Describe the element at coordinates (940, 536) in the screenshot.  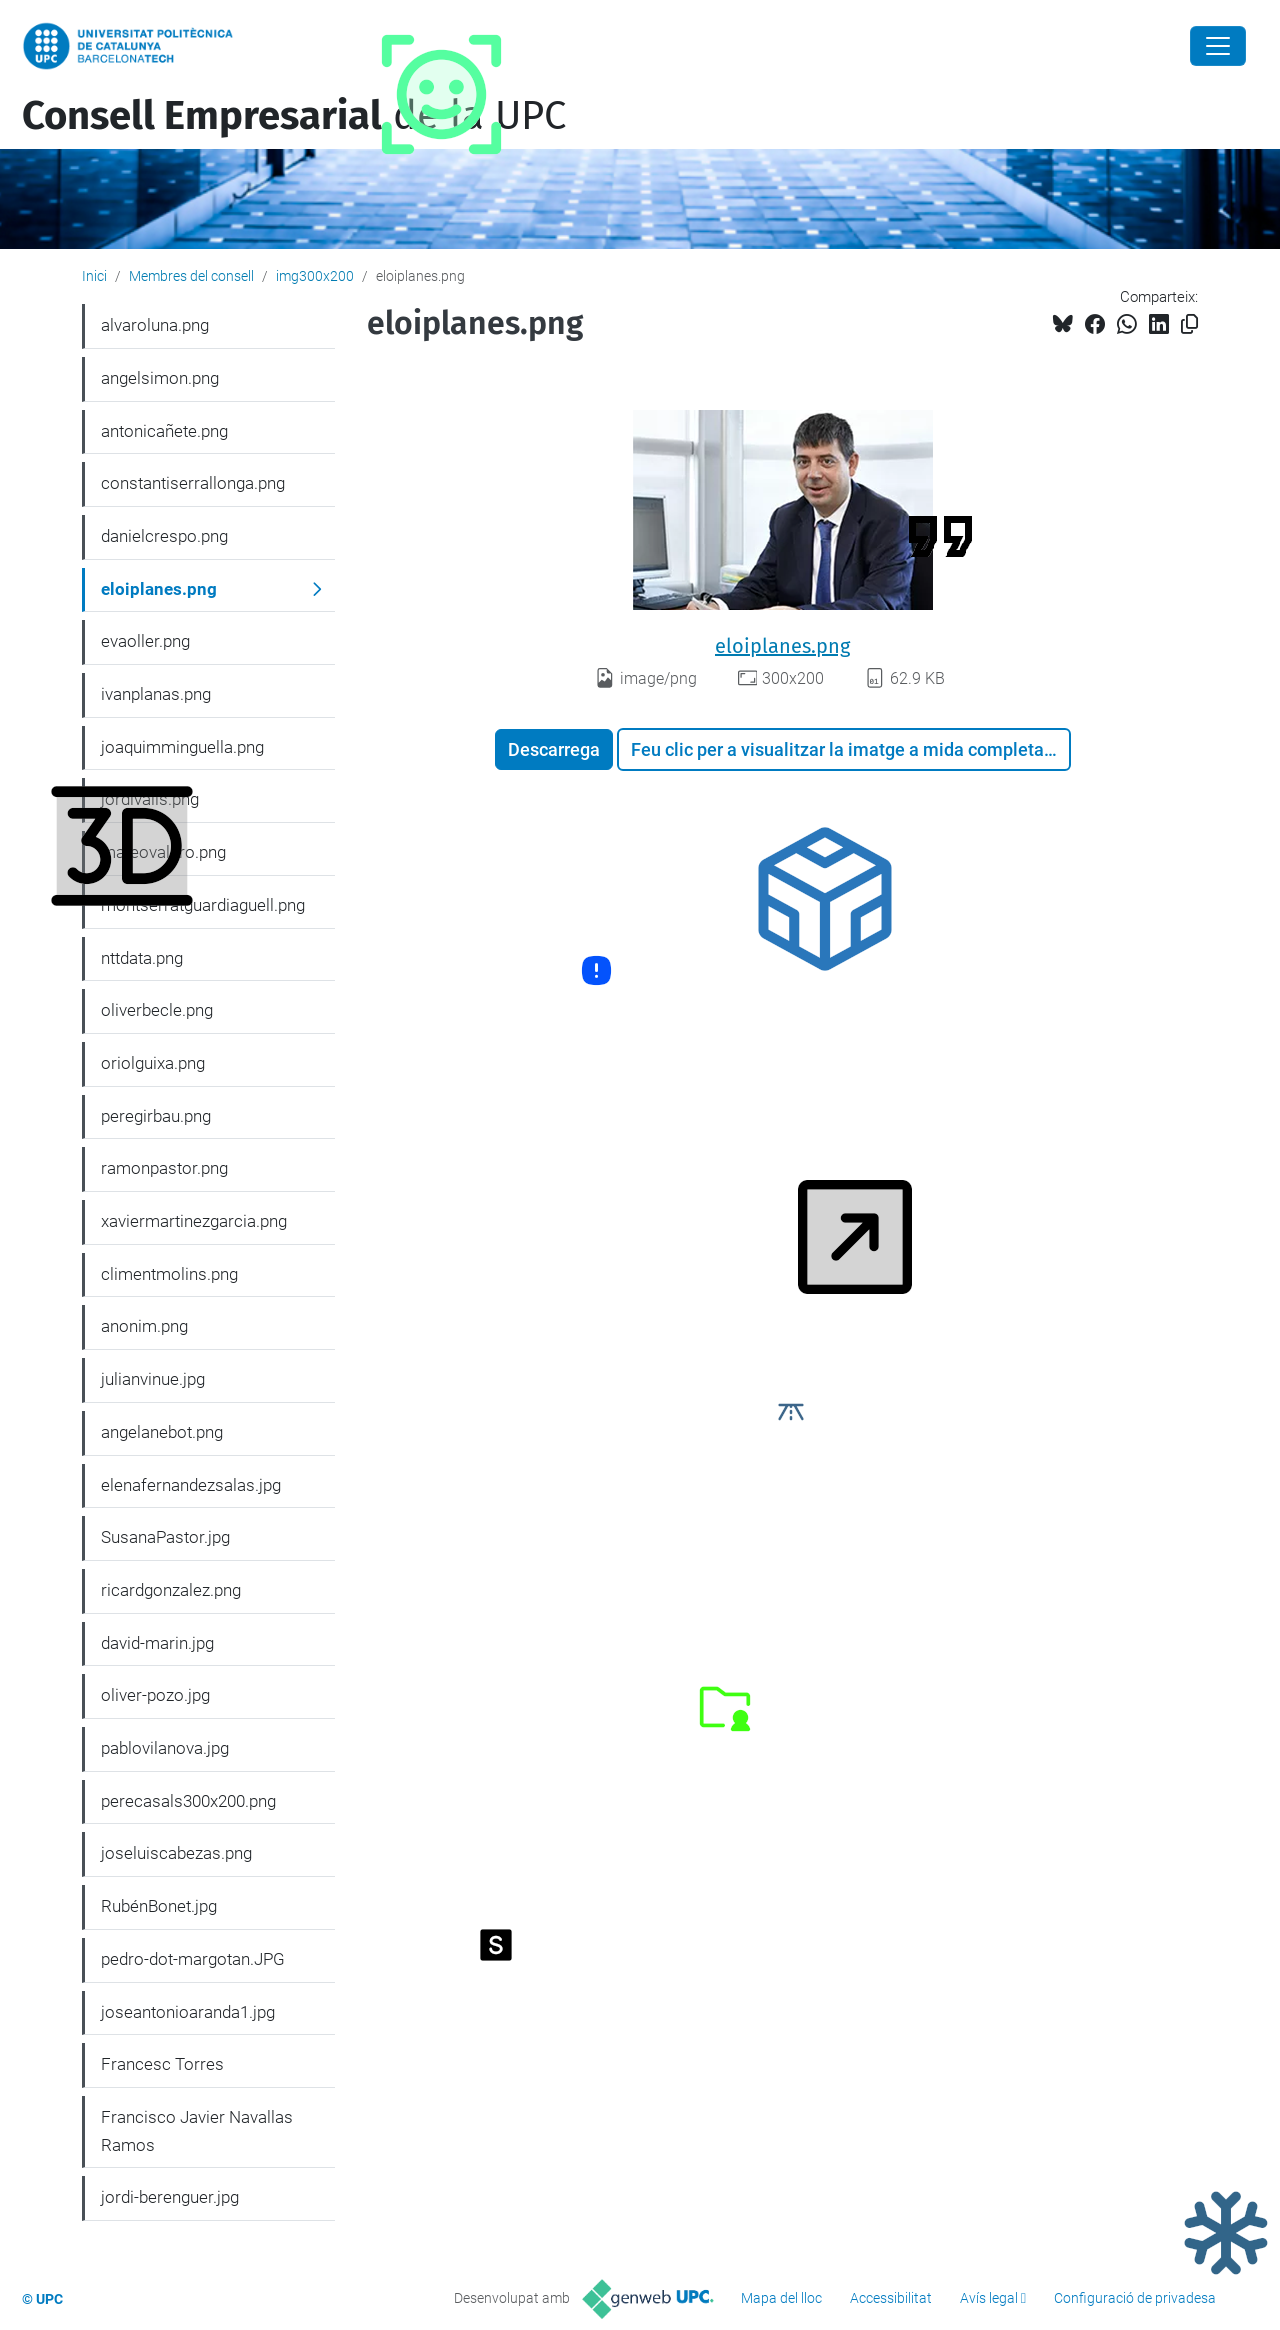
I see `insert a block quote` at that location.